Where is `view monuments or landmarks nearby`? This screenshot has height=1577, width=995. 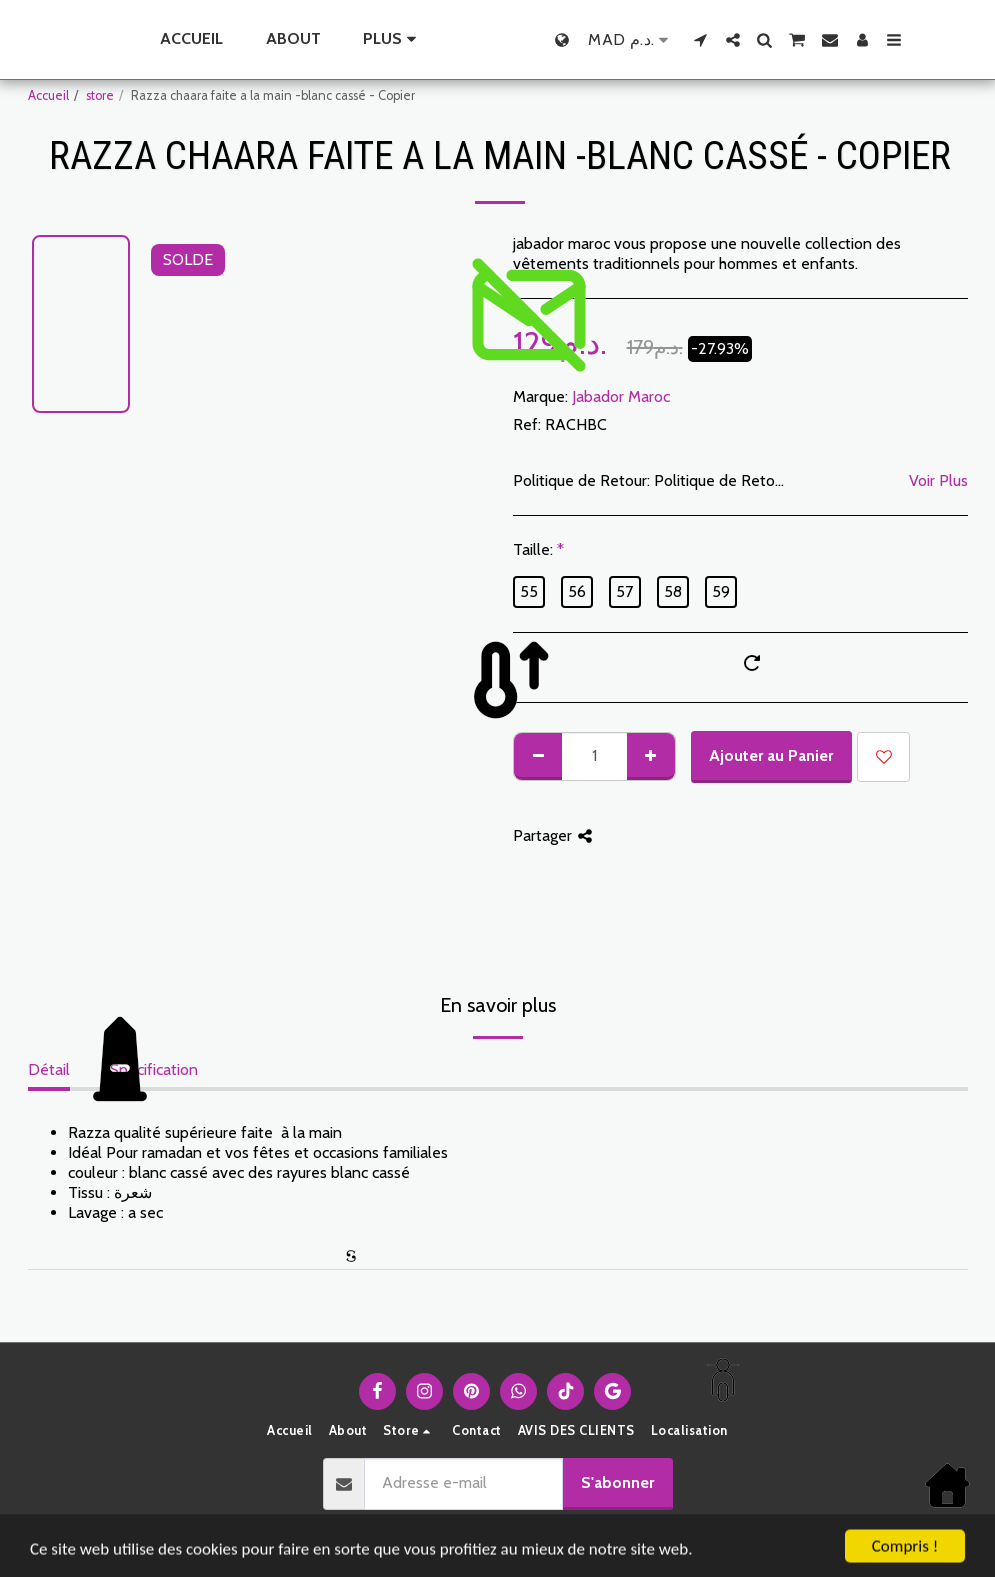 view monuments or landmarks nearby is located at coordinates (120, 1062).